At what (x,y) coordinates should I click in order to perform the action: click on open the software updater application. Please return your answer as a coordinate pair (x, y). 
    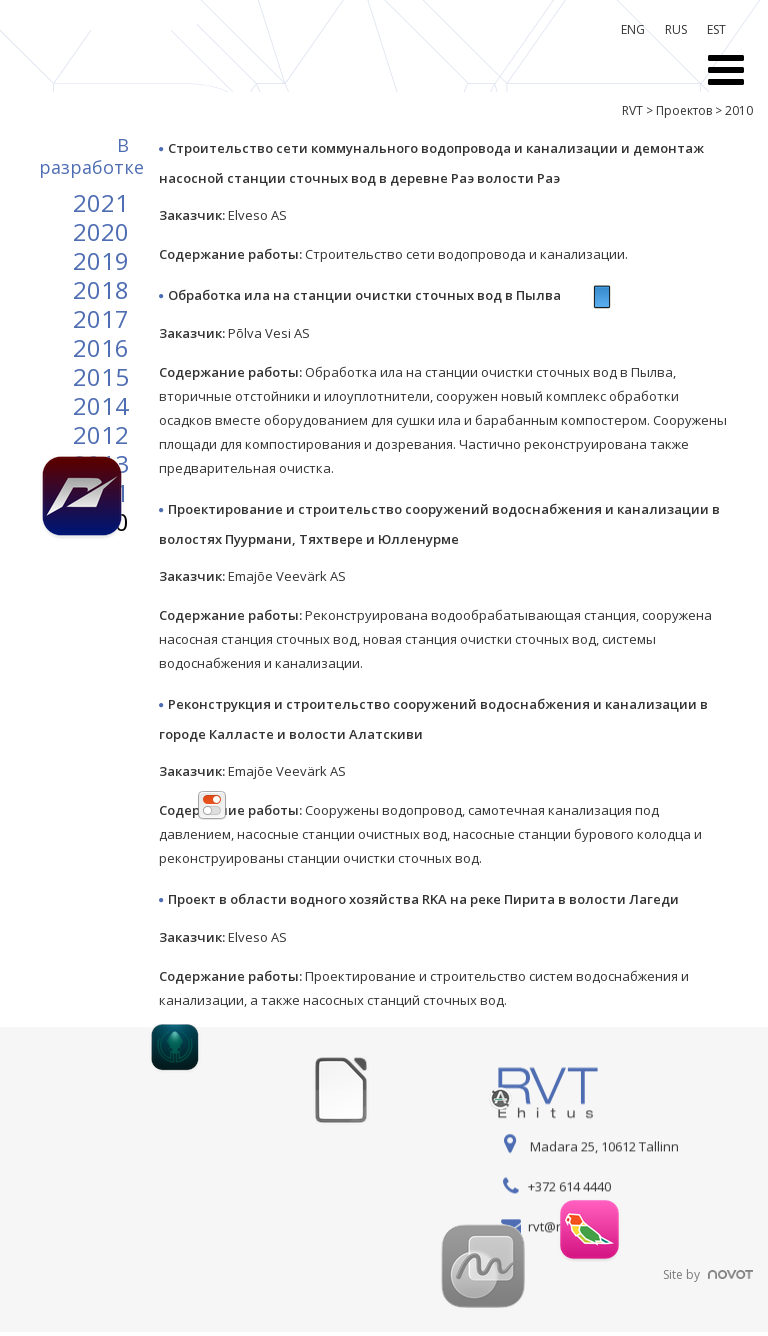
    Looking at the image, I should click on (500, 1098).